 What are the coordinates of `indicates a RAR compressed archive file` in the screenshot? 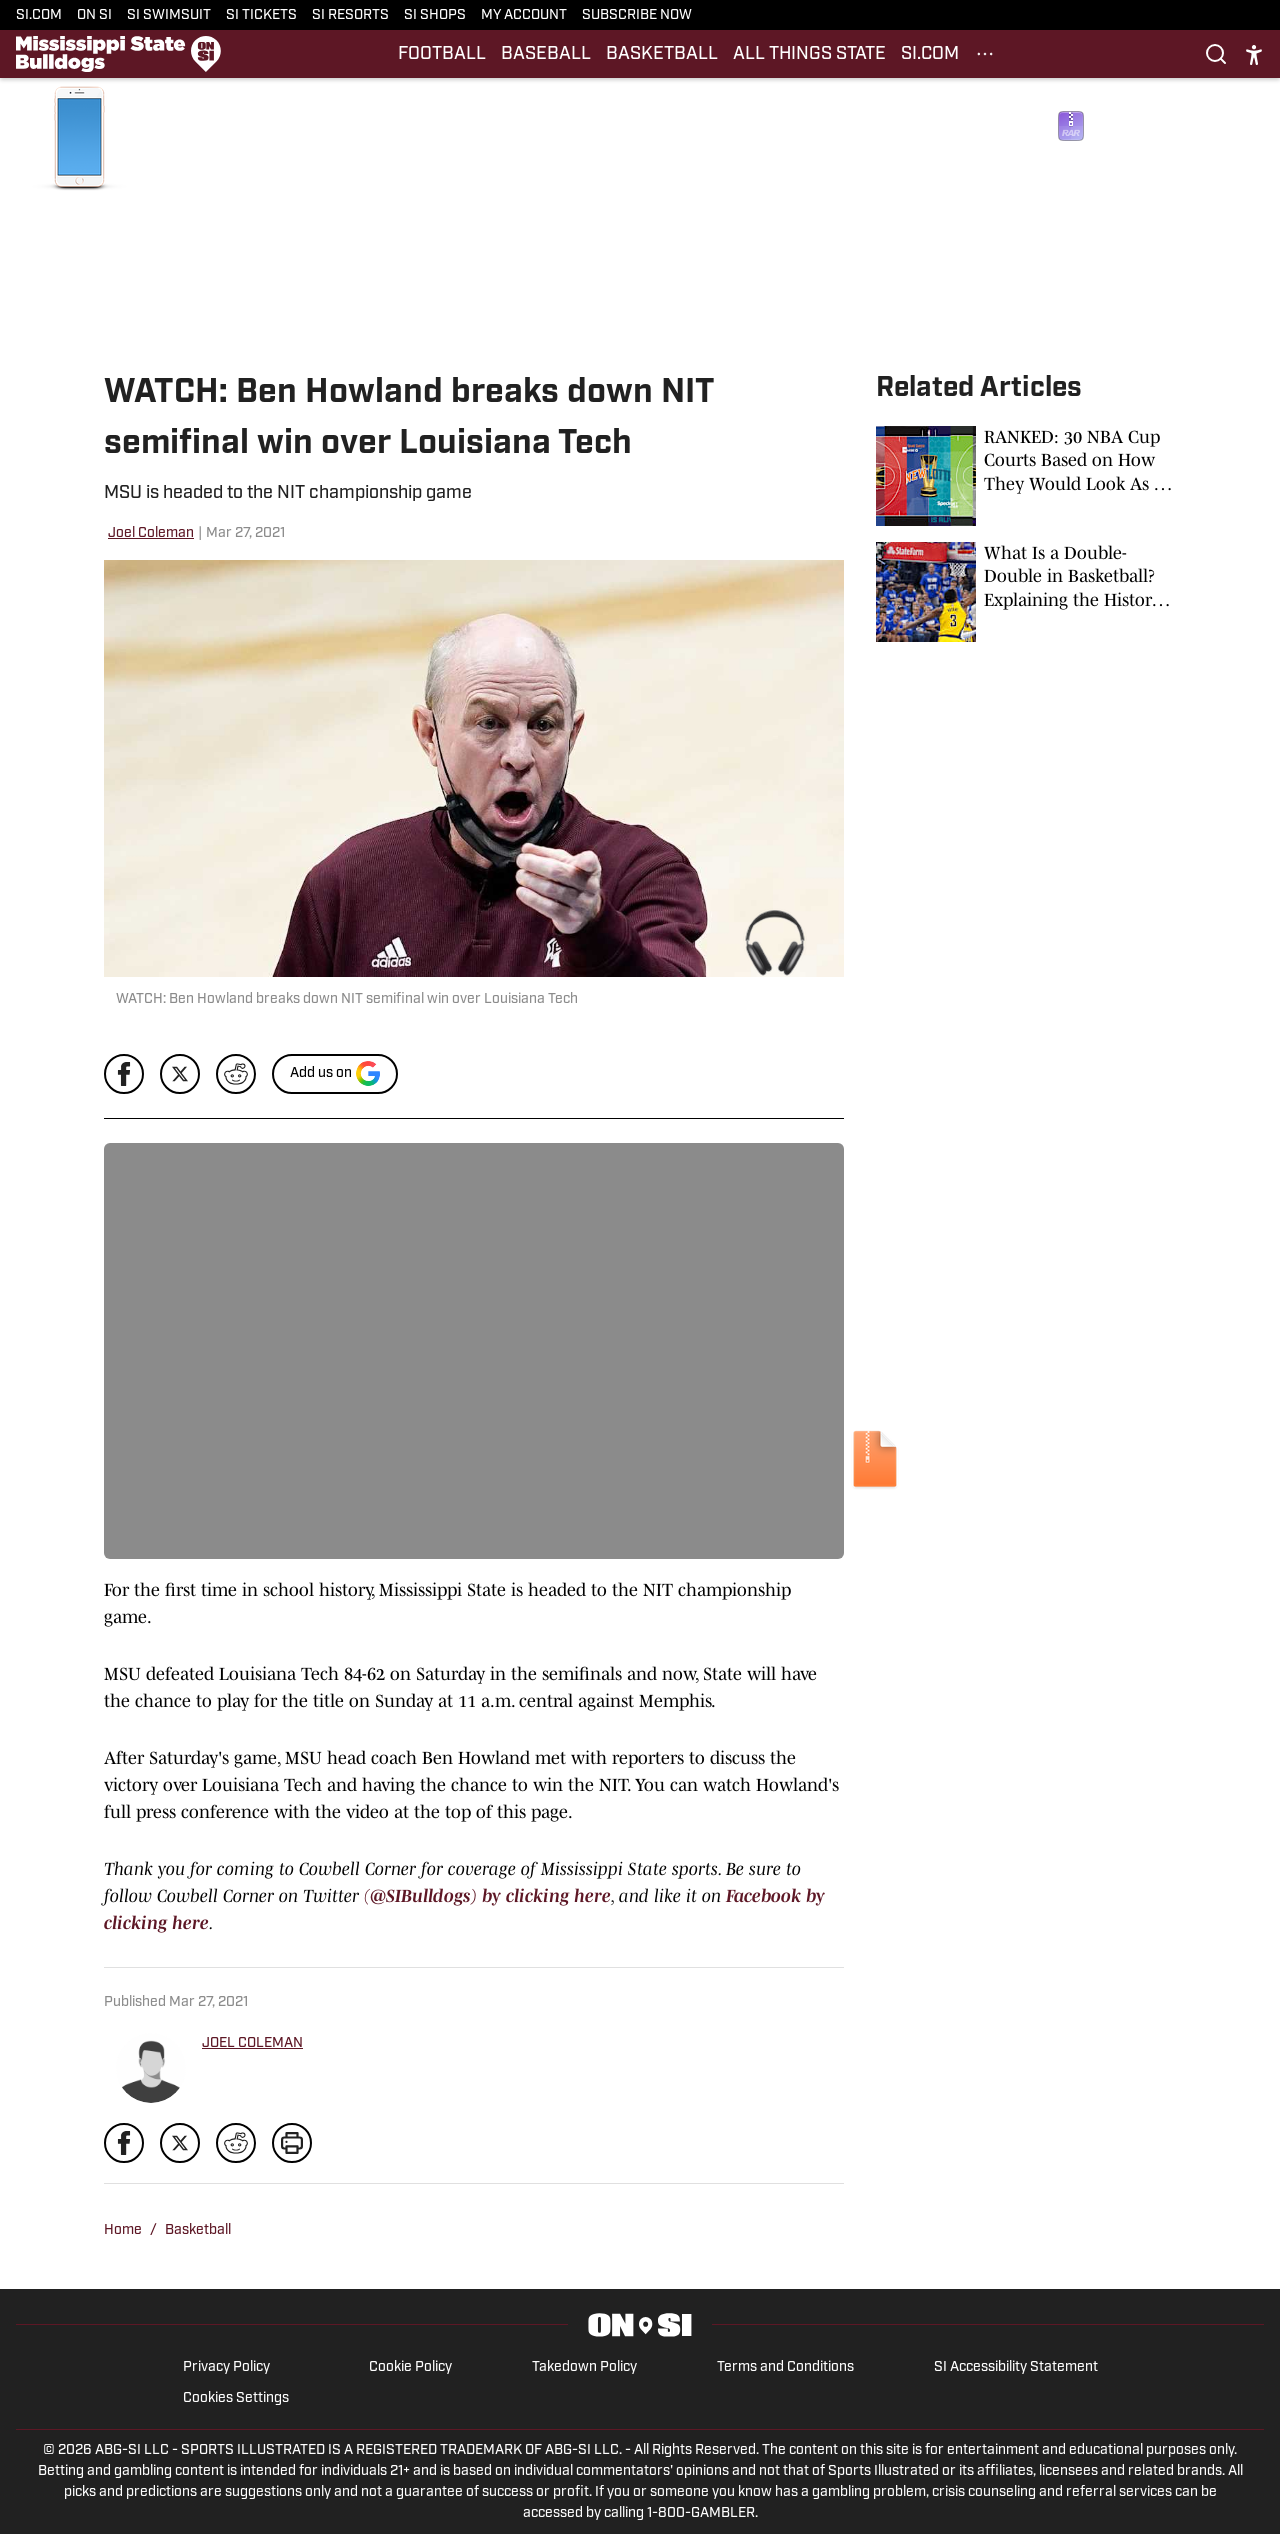 It's located at (1071, 126).